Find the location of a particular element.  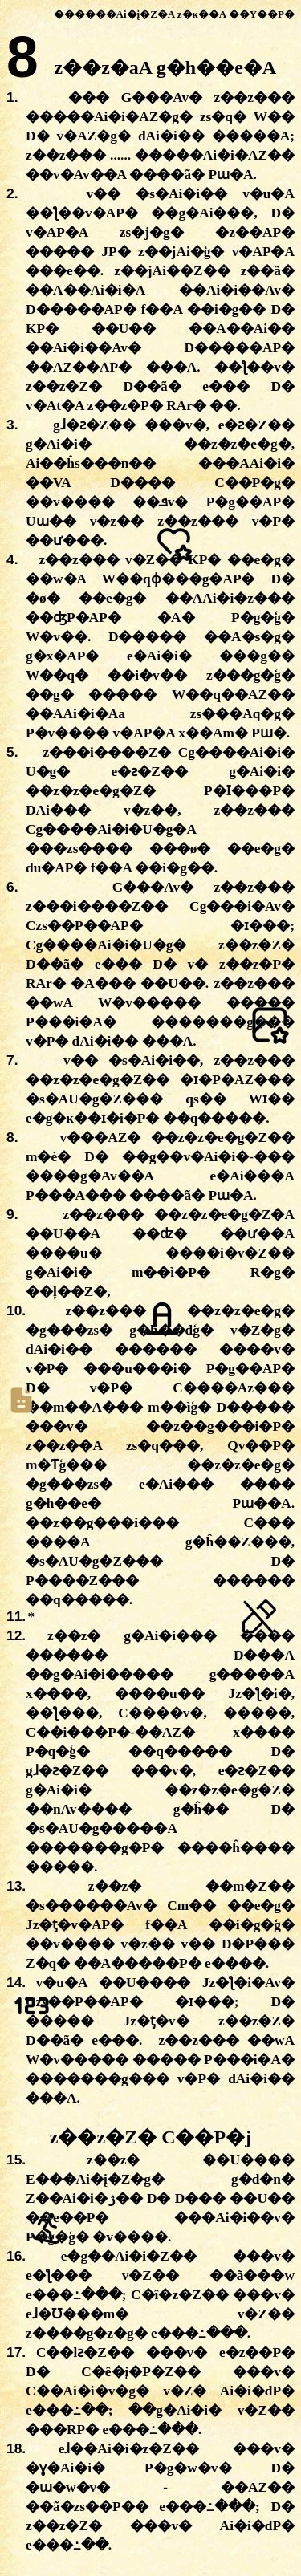

add photo to favorites is located at coordinates (270, 1025).